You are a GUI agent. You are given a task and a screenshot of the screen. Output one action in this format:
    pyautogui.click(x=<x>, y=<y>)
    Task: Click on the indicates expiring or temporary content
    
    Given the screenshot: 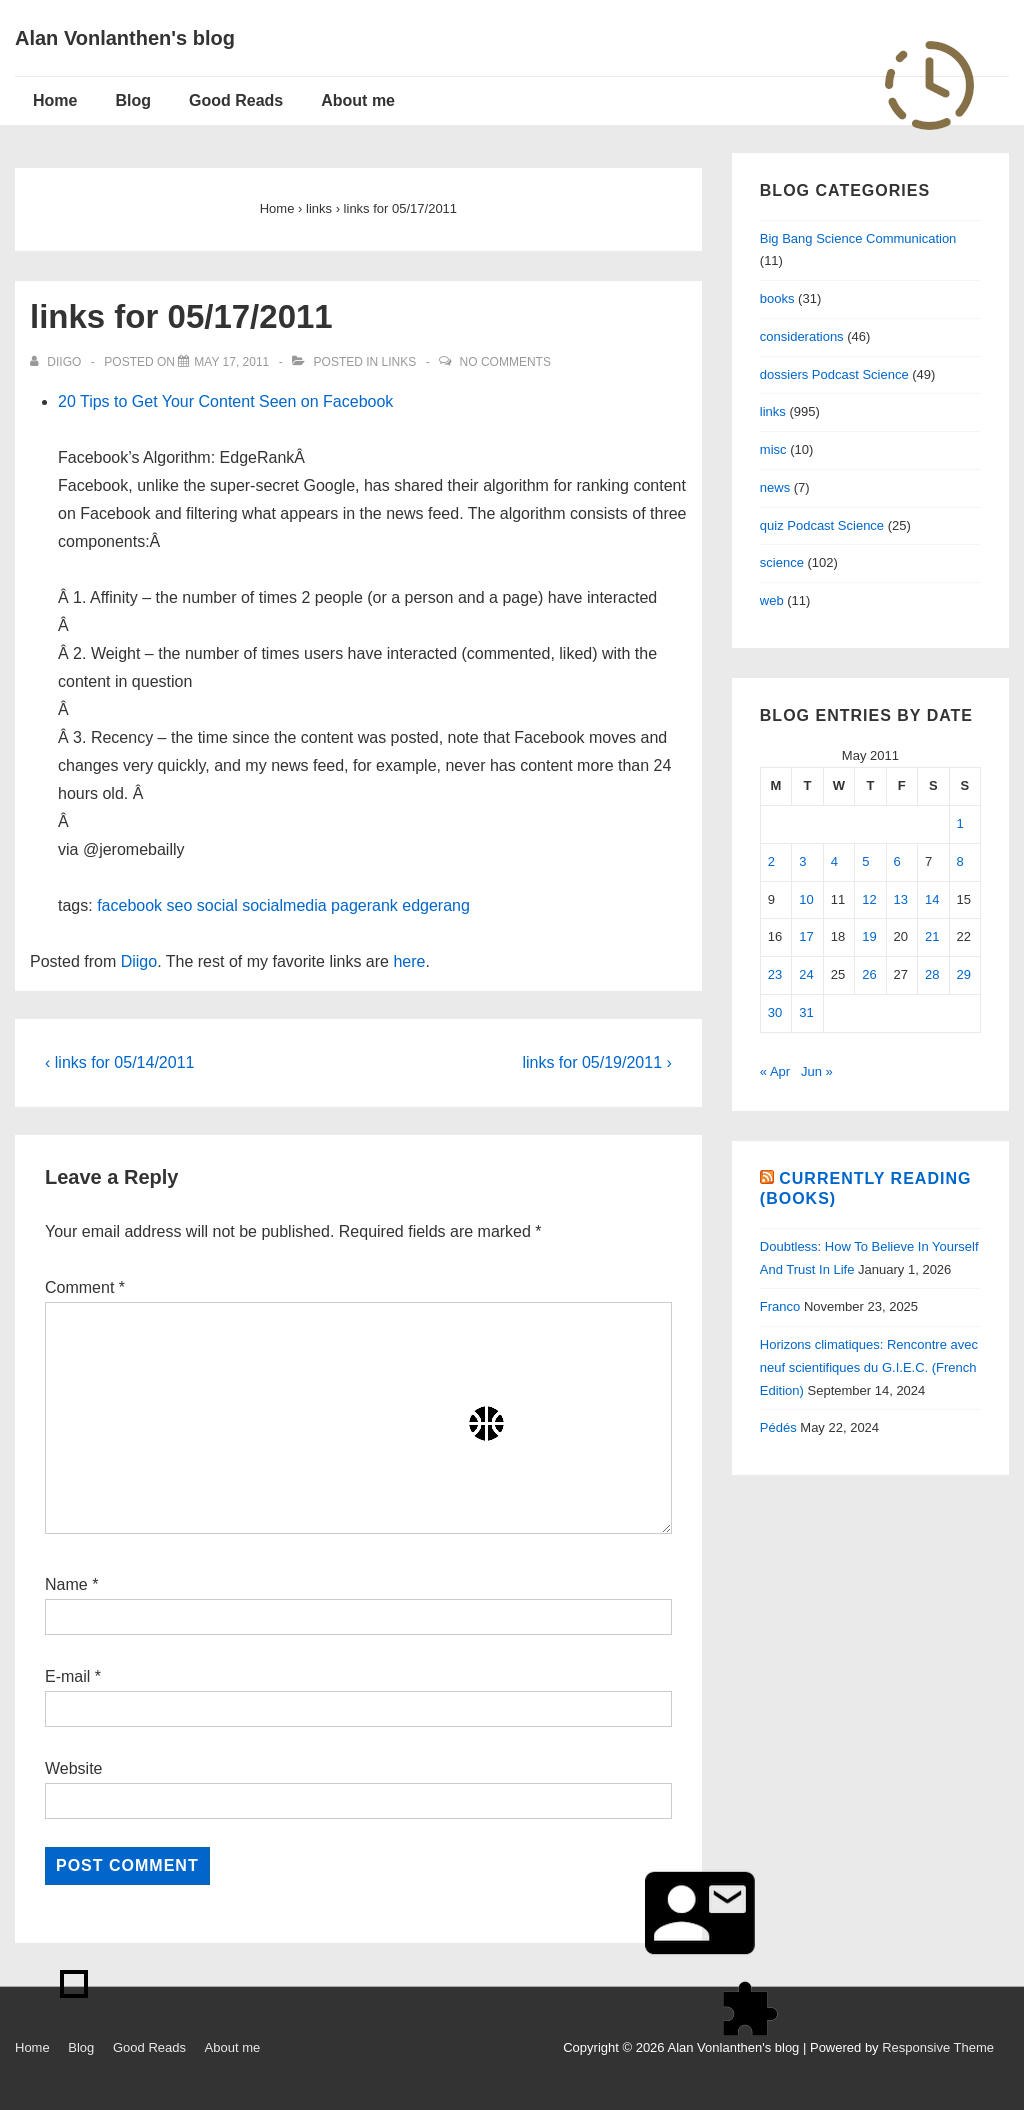 What is the action you would take?
    pyautogui.click(x=929, y=85)
    